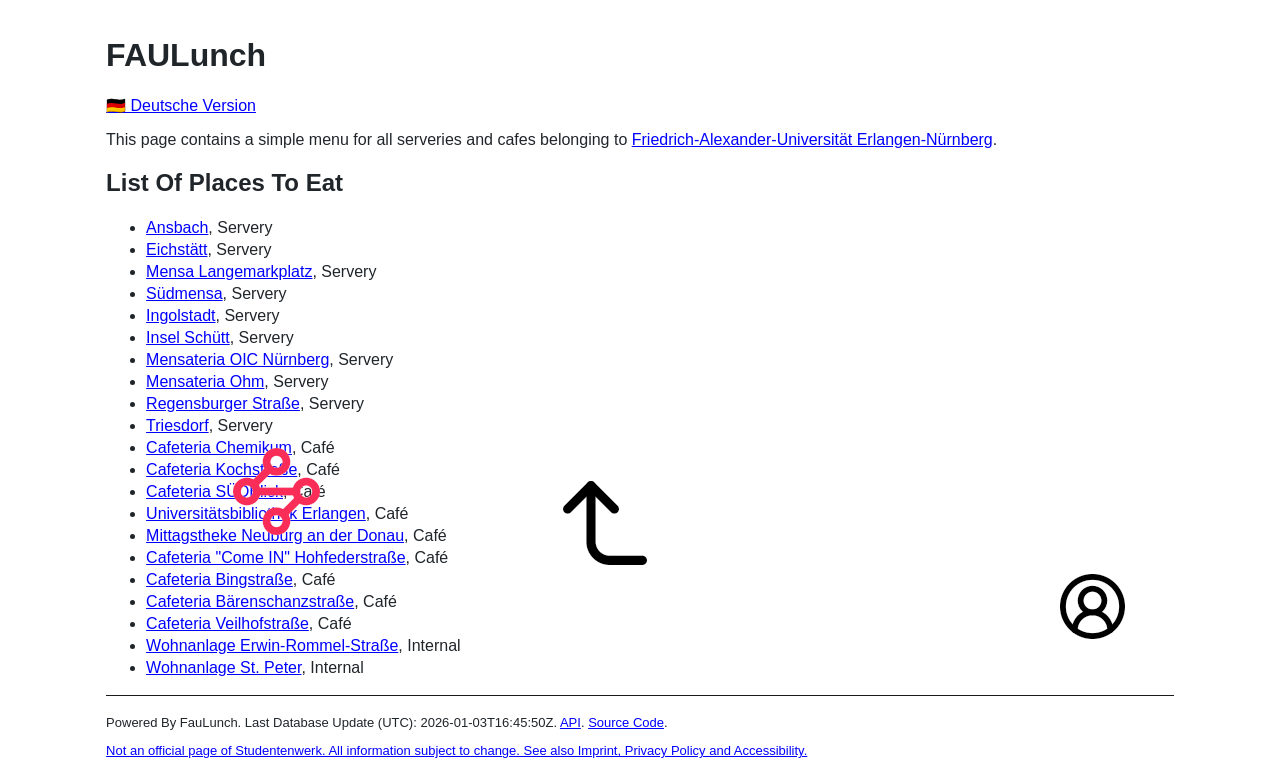 This screenshot has height=774, width=1280. Describe the element at coordinates (276, 491) in the screenshot. I see `view route waypoints or path nodes` at that location.